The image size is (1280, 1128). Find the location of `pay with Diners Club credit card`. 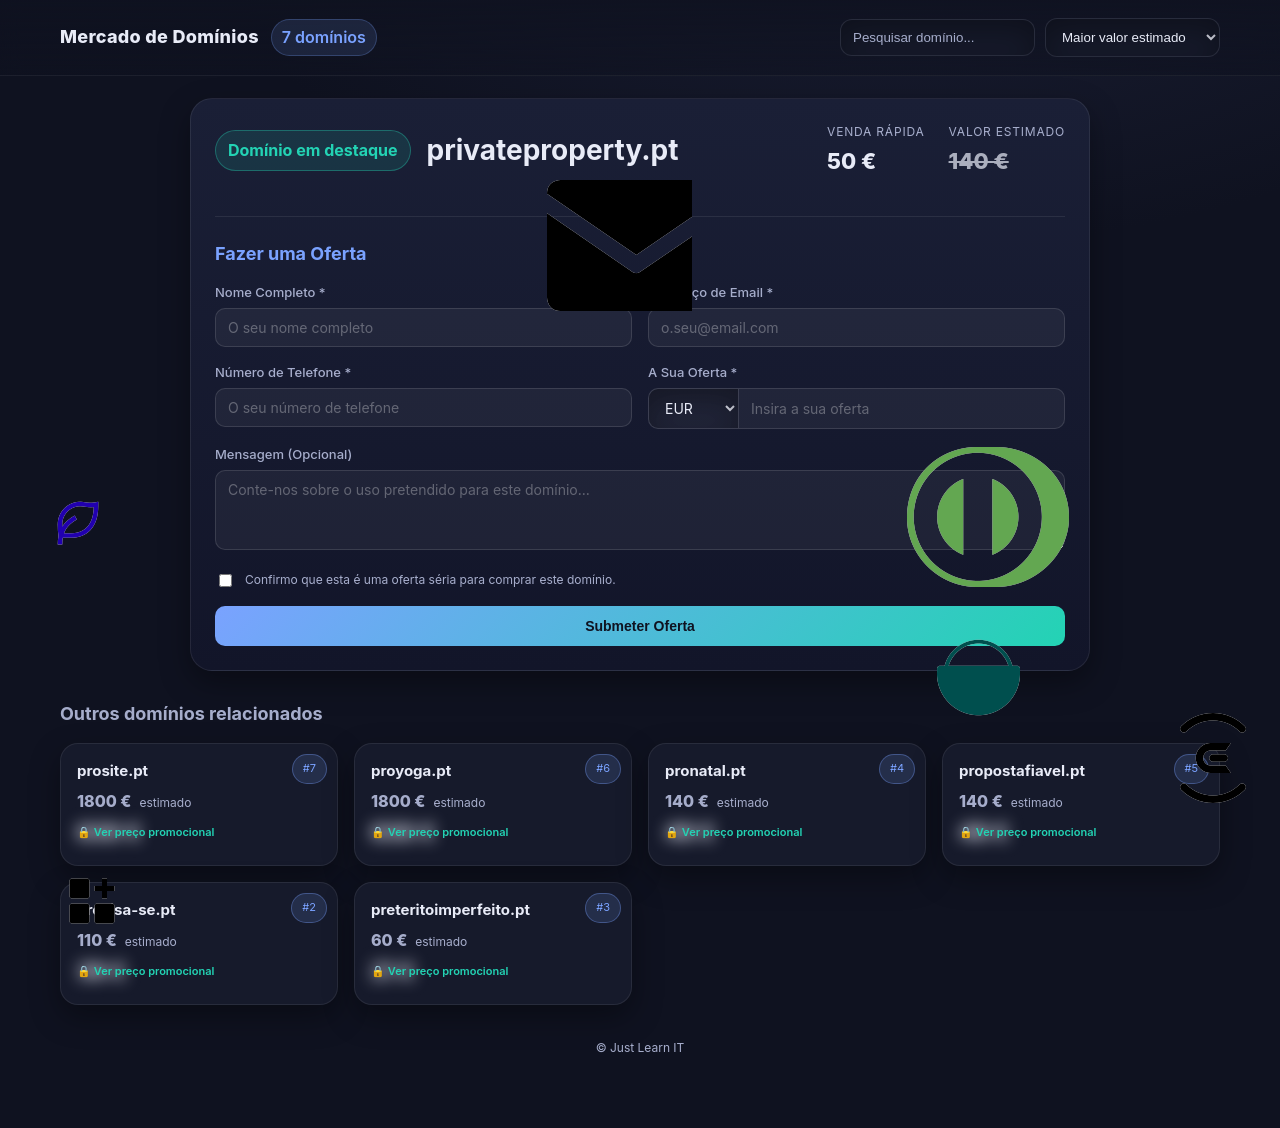

pay with Diners Club credit card is located at coordinates (988, 517).